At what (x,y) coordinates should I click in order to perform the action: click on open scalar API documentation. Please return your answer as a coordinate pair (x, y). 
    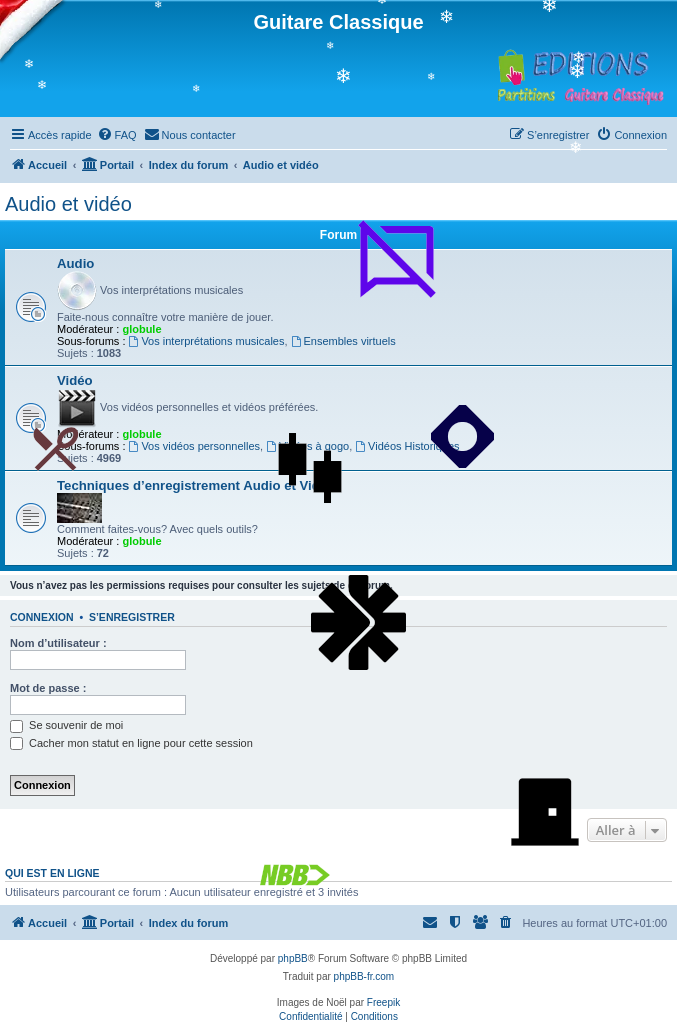
    Looking at the image, I should click on (358, 622).